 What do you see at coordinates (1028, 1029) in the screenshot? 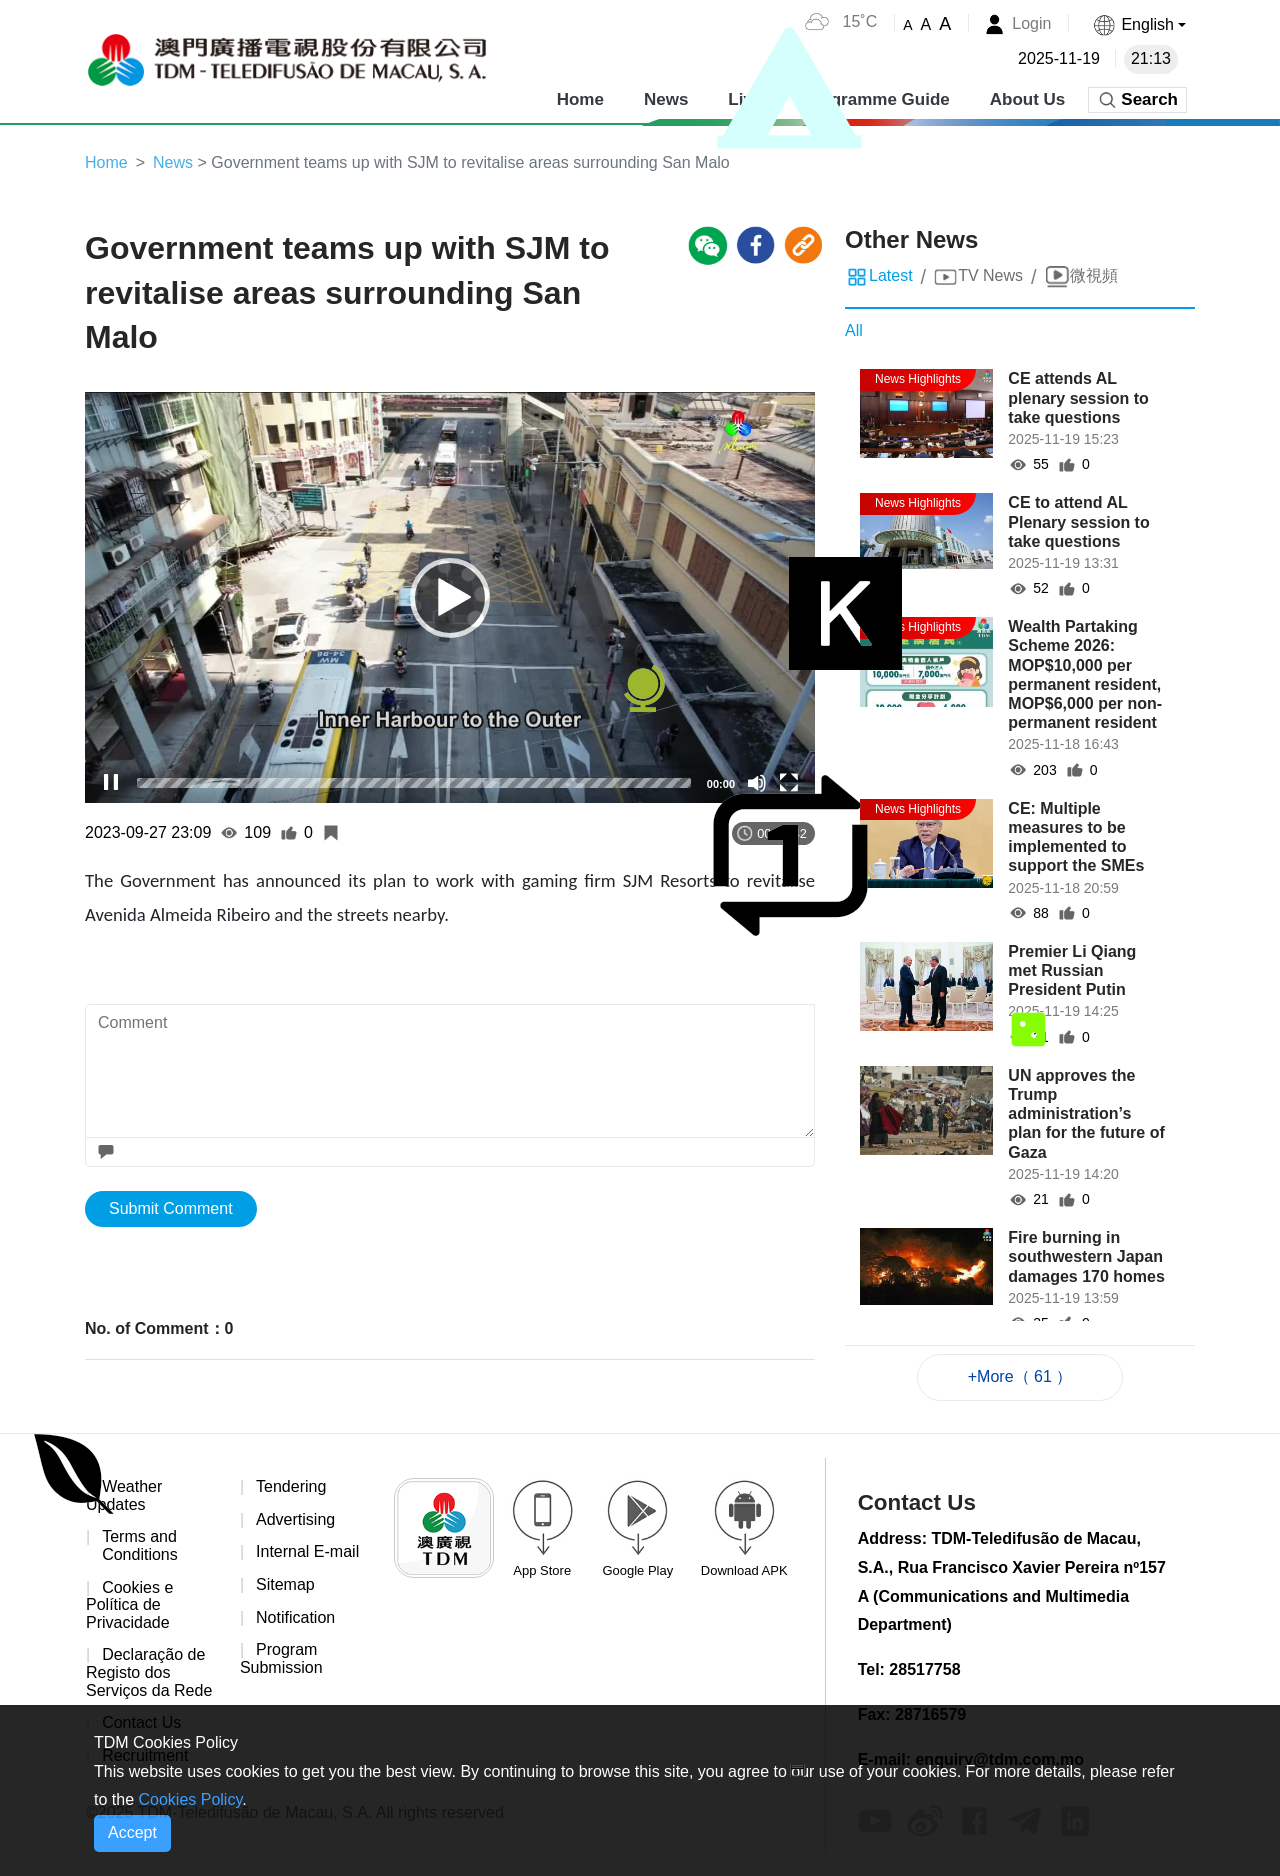
I see `roll the dice or randomize selection` at bounding box center [1028, 1029].